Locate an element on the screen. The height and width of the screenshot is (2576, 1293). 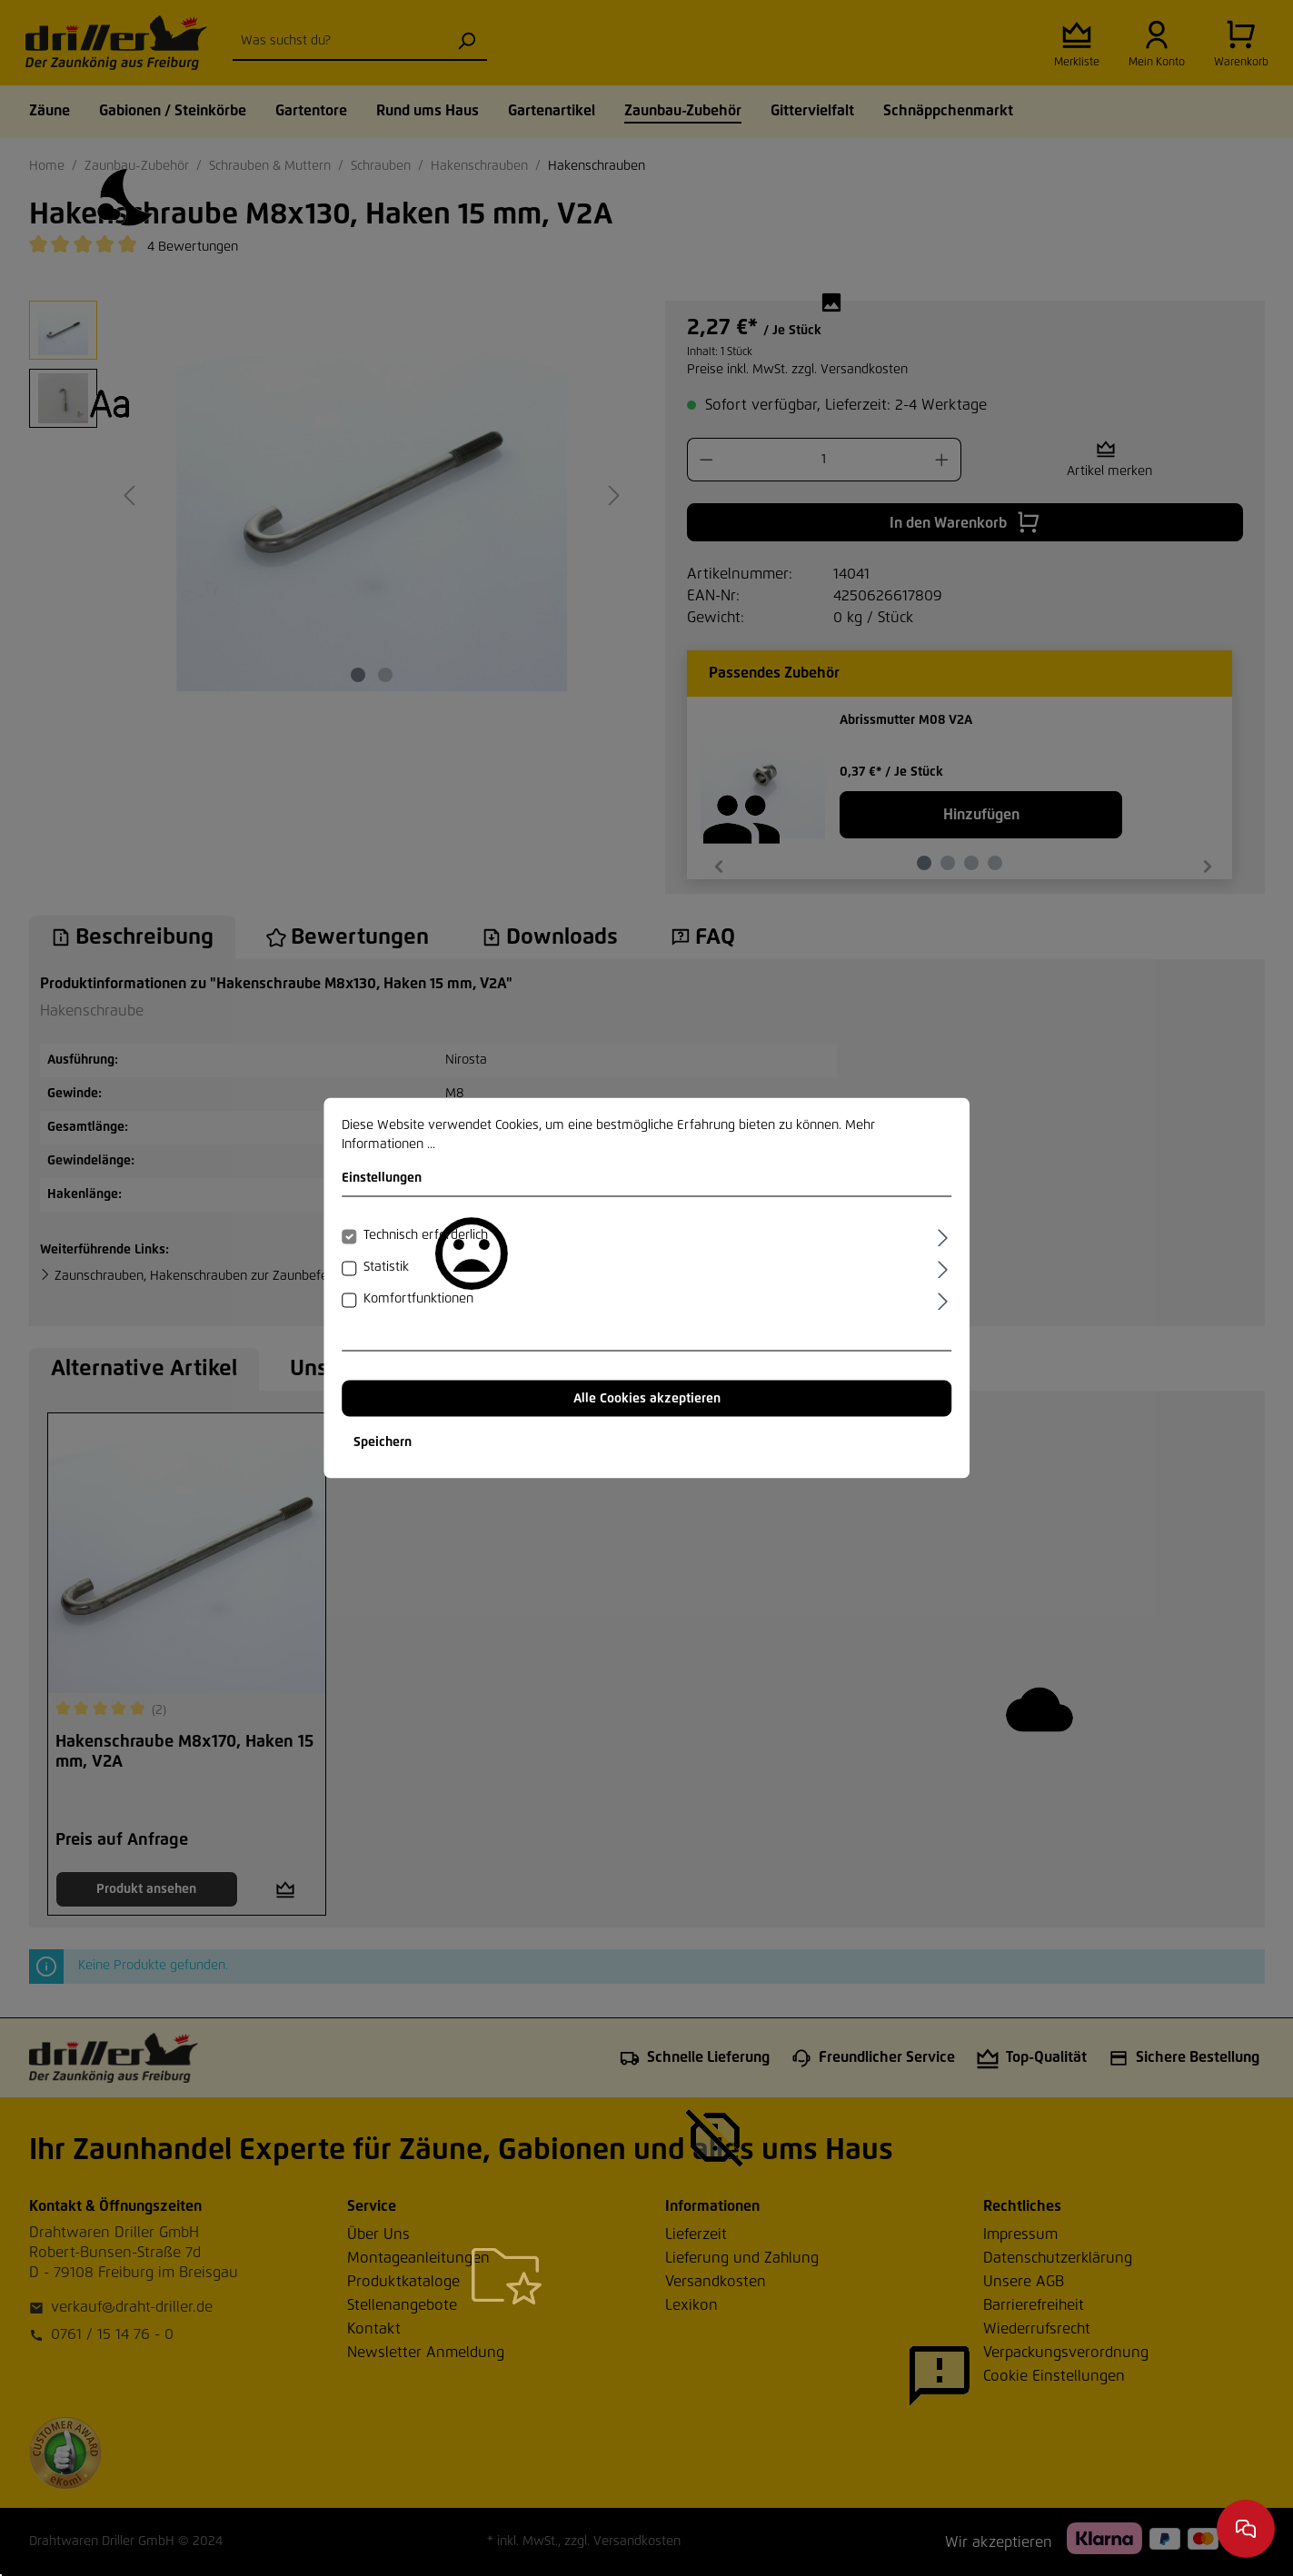
access your starred or favorite folders is located at coordinates (505, 2274).